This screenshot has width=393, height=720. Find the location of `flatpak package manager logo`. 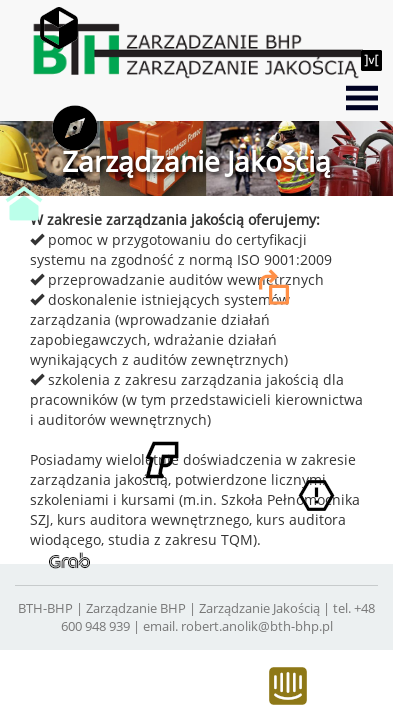

flatpak package manager logo is located at coordinates (59, 28).